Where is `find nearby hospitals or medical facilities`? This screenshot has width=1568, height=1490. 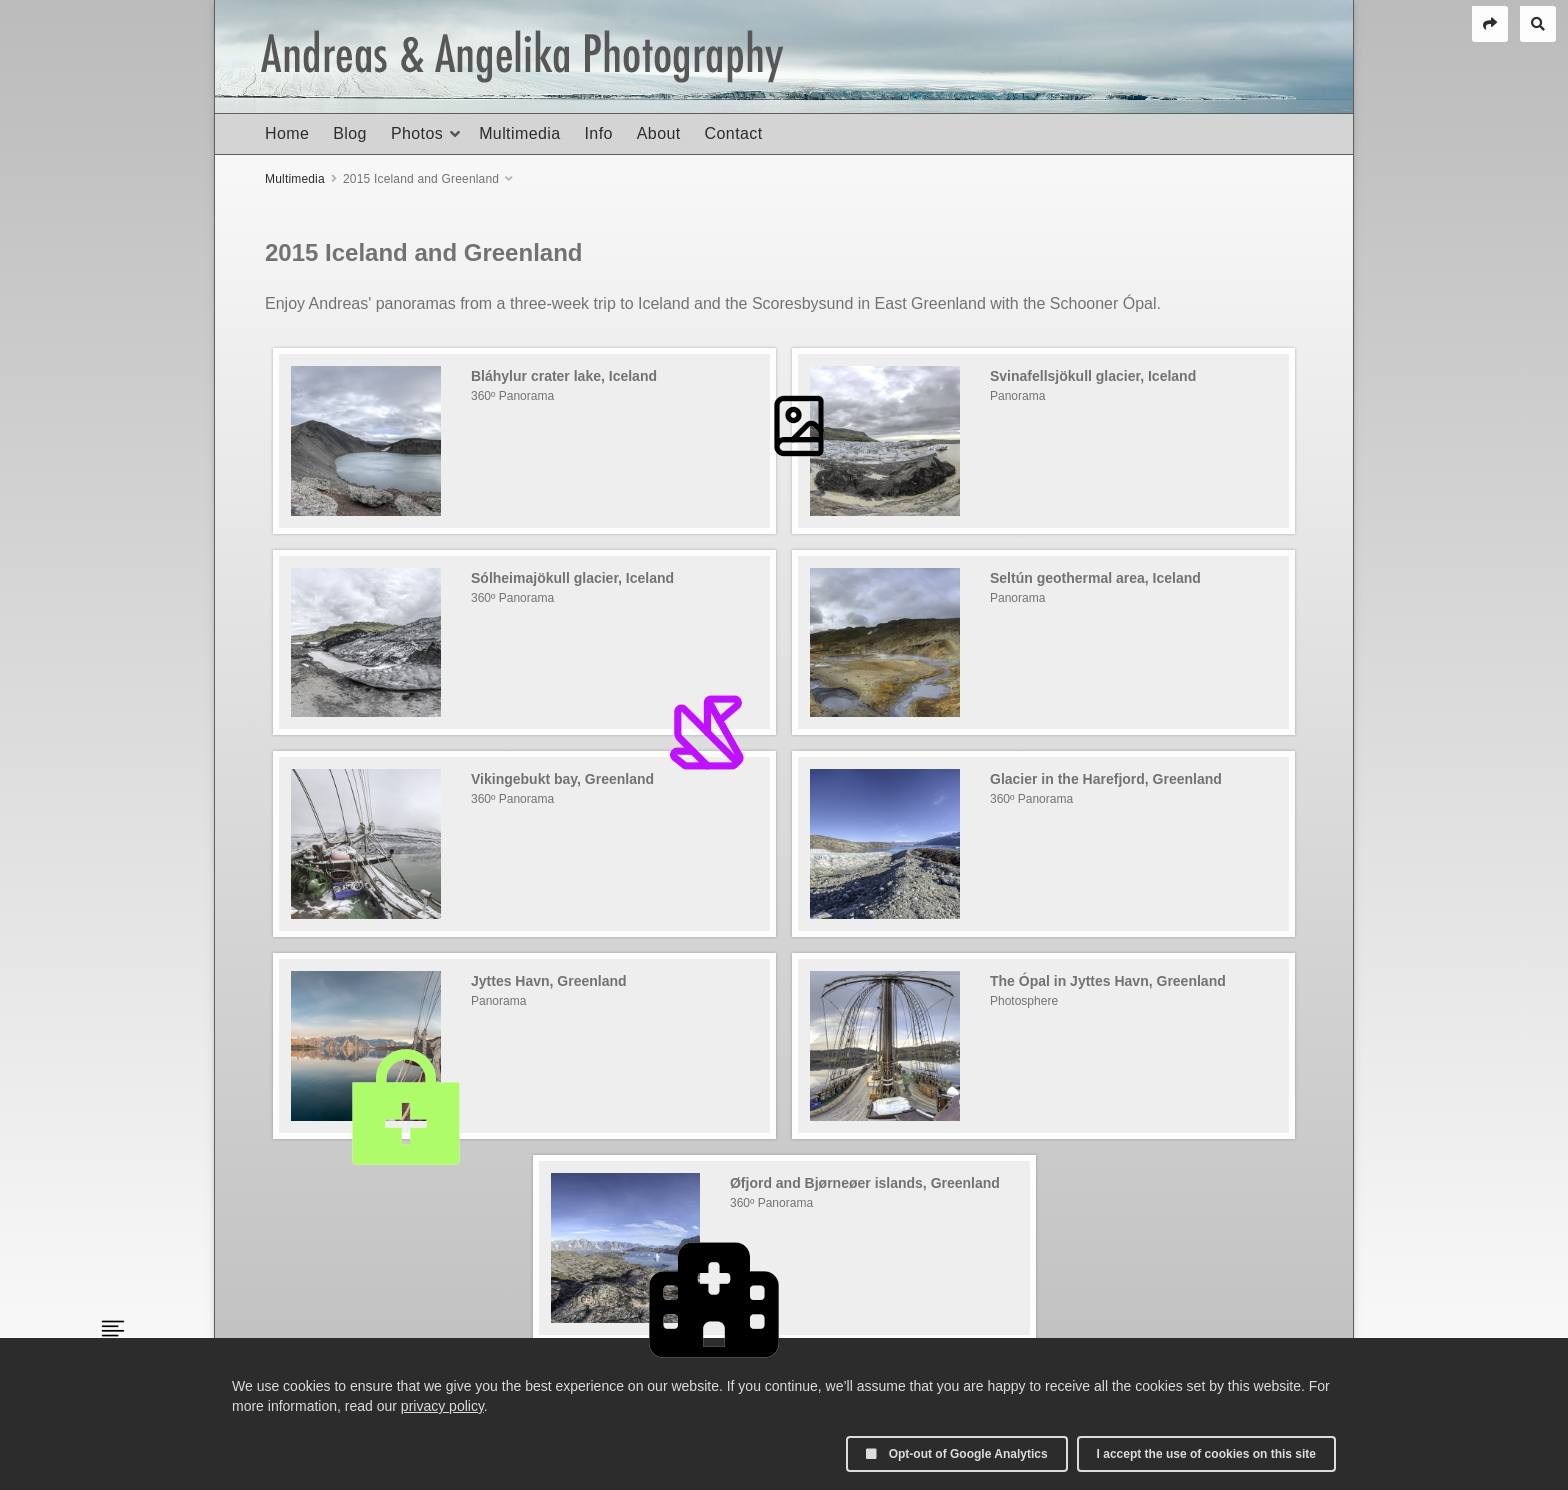 find nearby hospitals or medical facilities is located at coordinates (714, 1300).